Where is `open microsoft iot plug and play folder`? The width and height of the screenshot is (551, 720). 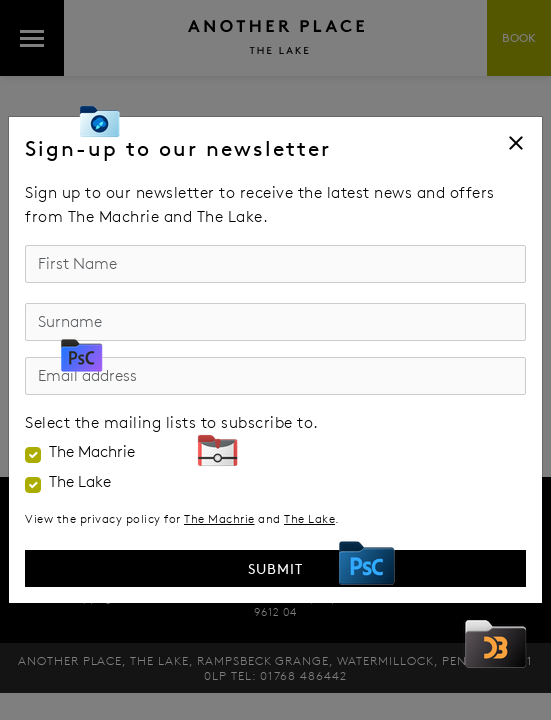
open microsoft iot plug and play folder is located at coordinates (99, 122).